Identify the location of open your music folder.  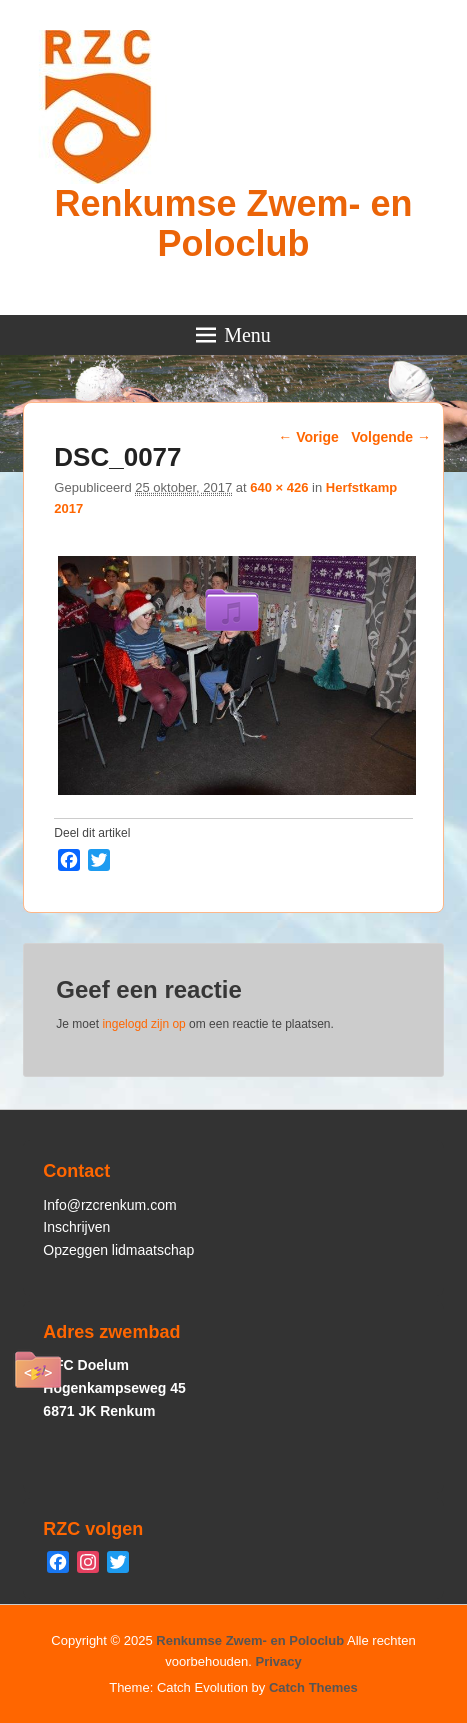
(232, 610).